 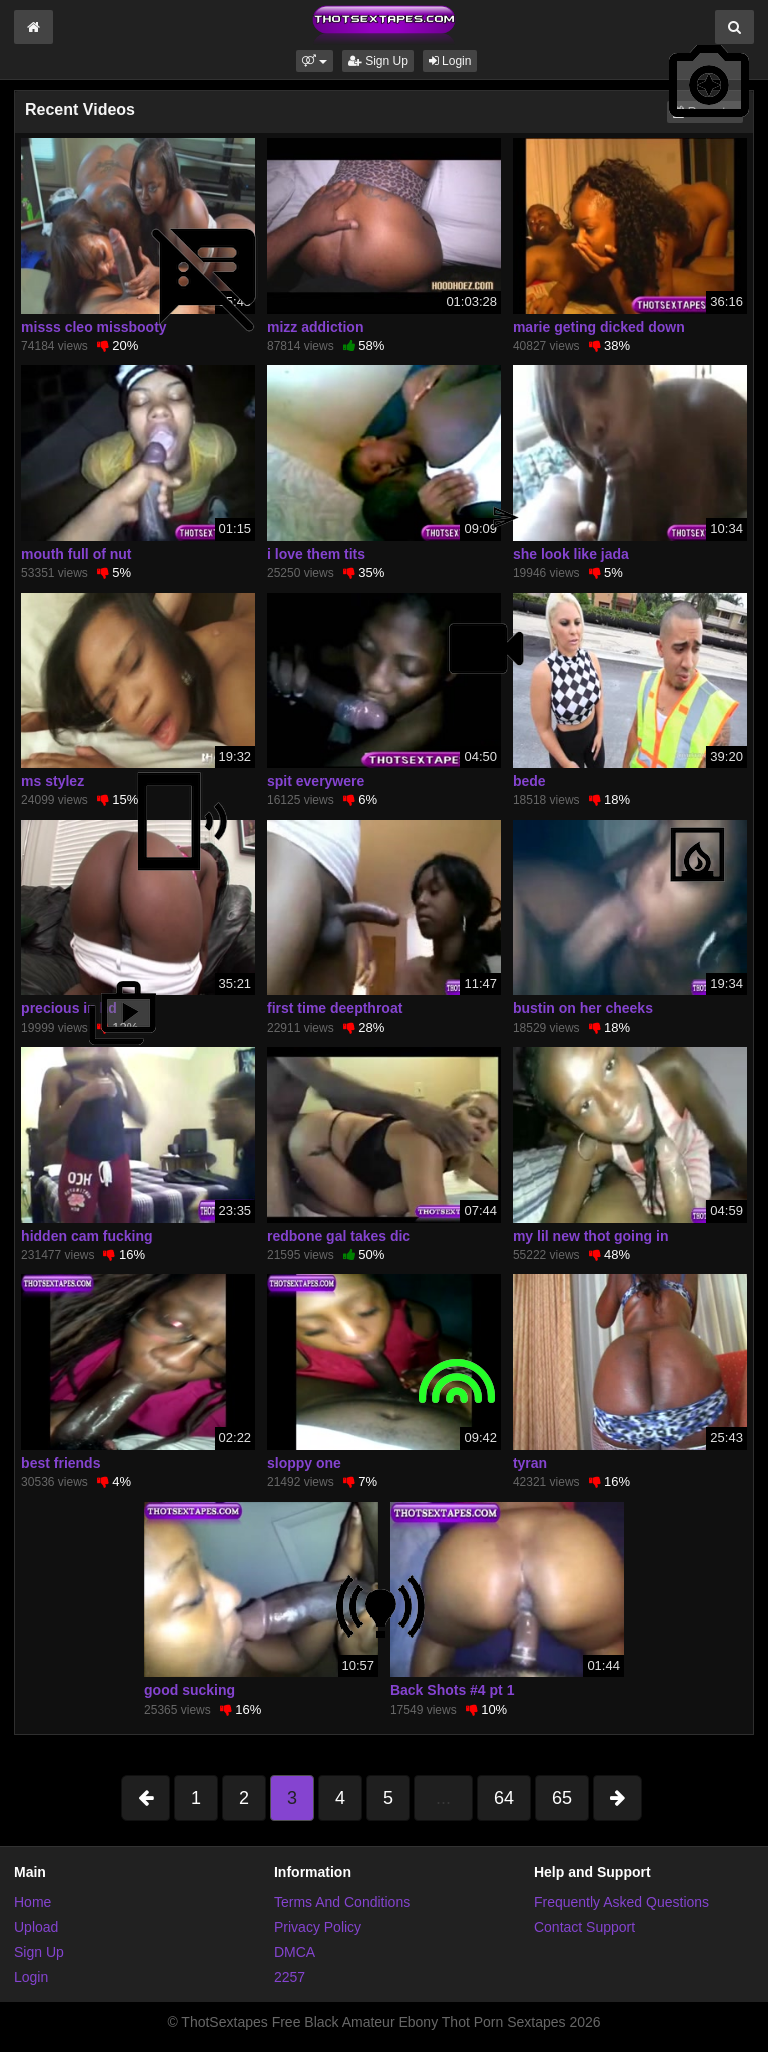 What do you see at coordinates (122, 1014) in the screenshot?
I see `view your google play store purchases` at bounding box center [122, 1014].